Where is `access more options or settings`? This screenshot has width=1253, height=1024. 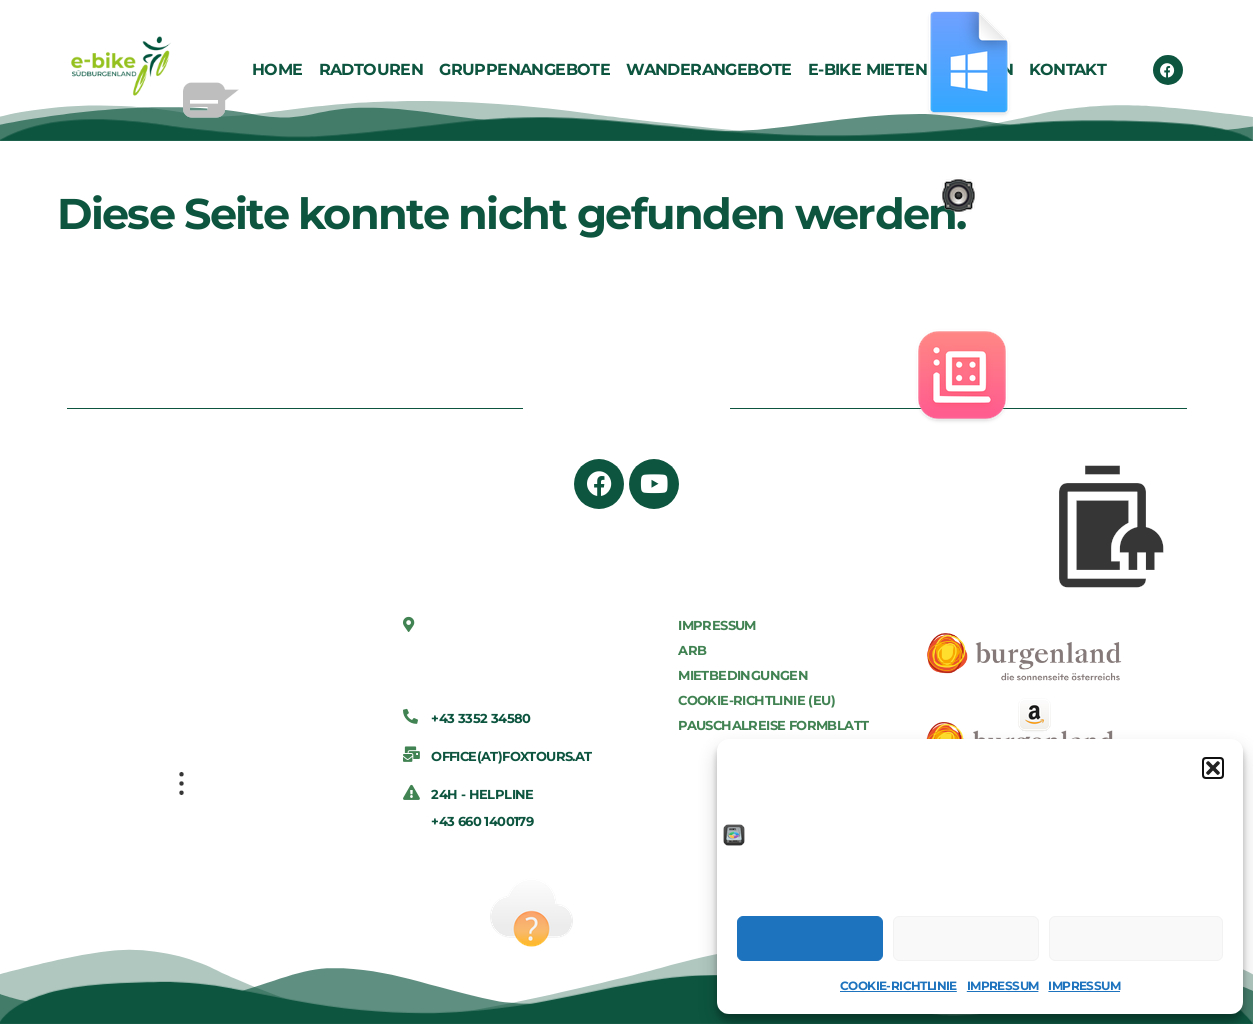
access more options or settings is located at coordinates (181, 783).